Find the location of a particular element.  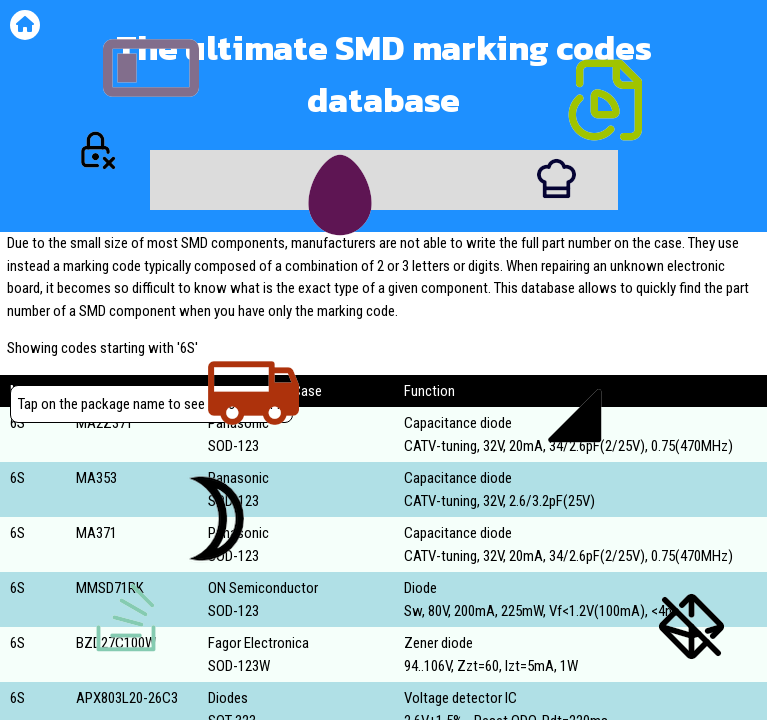

visit stack overflow for developer help is located at coordinates (126, 619).